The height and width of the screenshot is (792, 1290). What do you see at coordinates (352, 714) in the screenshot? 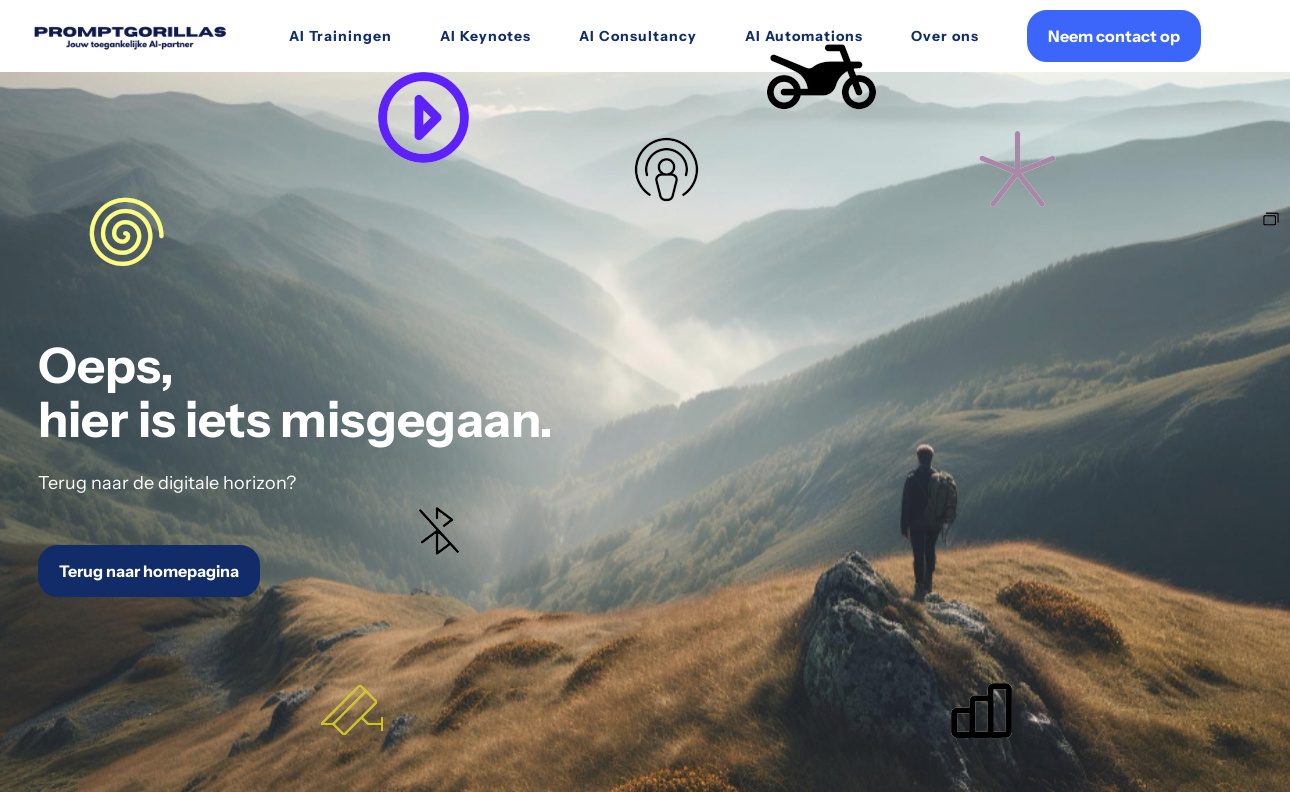
I see `access security camera settings` at bounding box center [352, 714].